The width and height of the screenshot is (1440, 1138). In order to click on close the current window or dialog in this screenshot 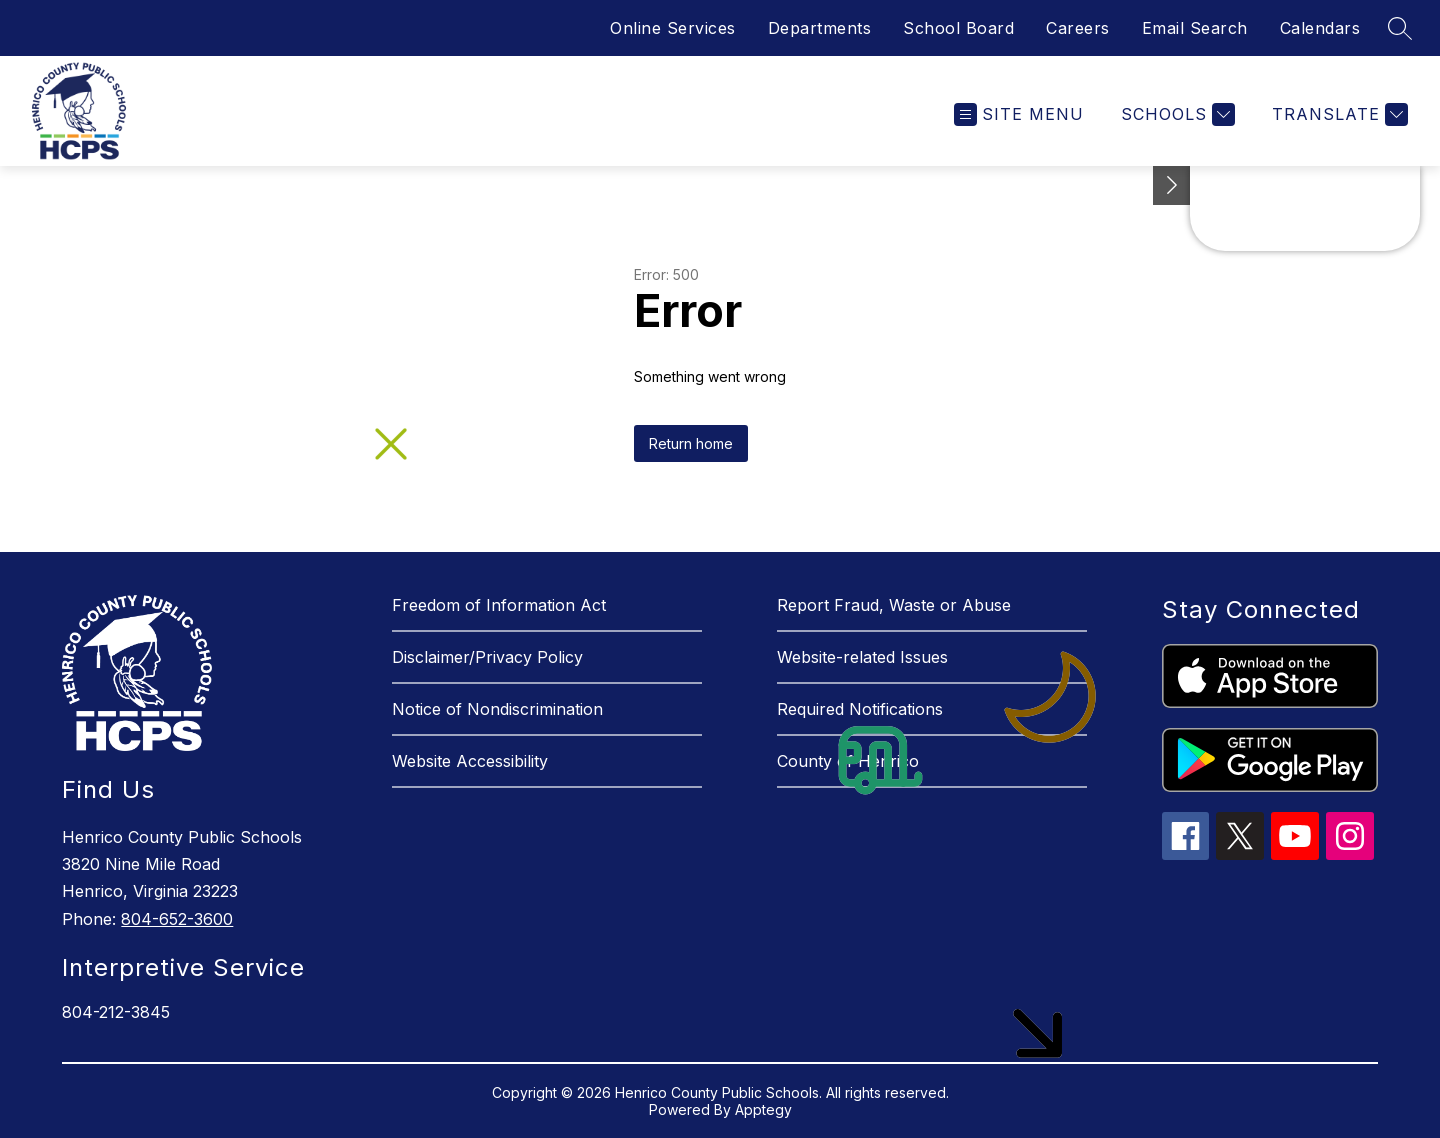, I will do `click(391, 444)`.